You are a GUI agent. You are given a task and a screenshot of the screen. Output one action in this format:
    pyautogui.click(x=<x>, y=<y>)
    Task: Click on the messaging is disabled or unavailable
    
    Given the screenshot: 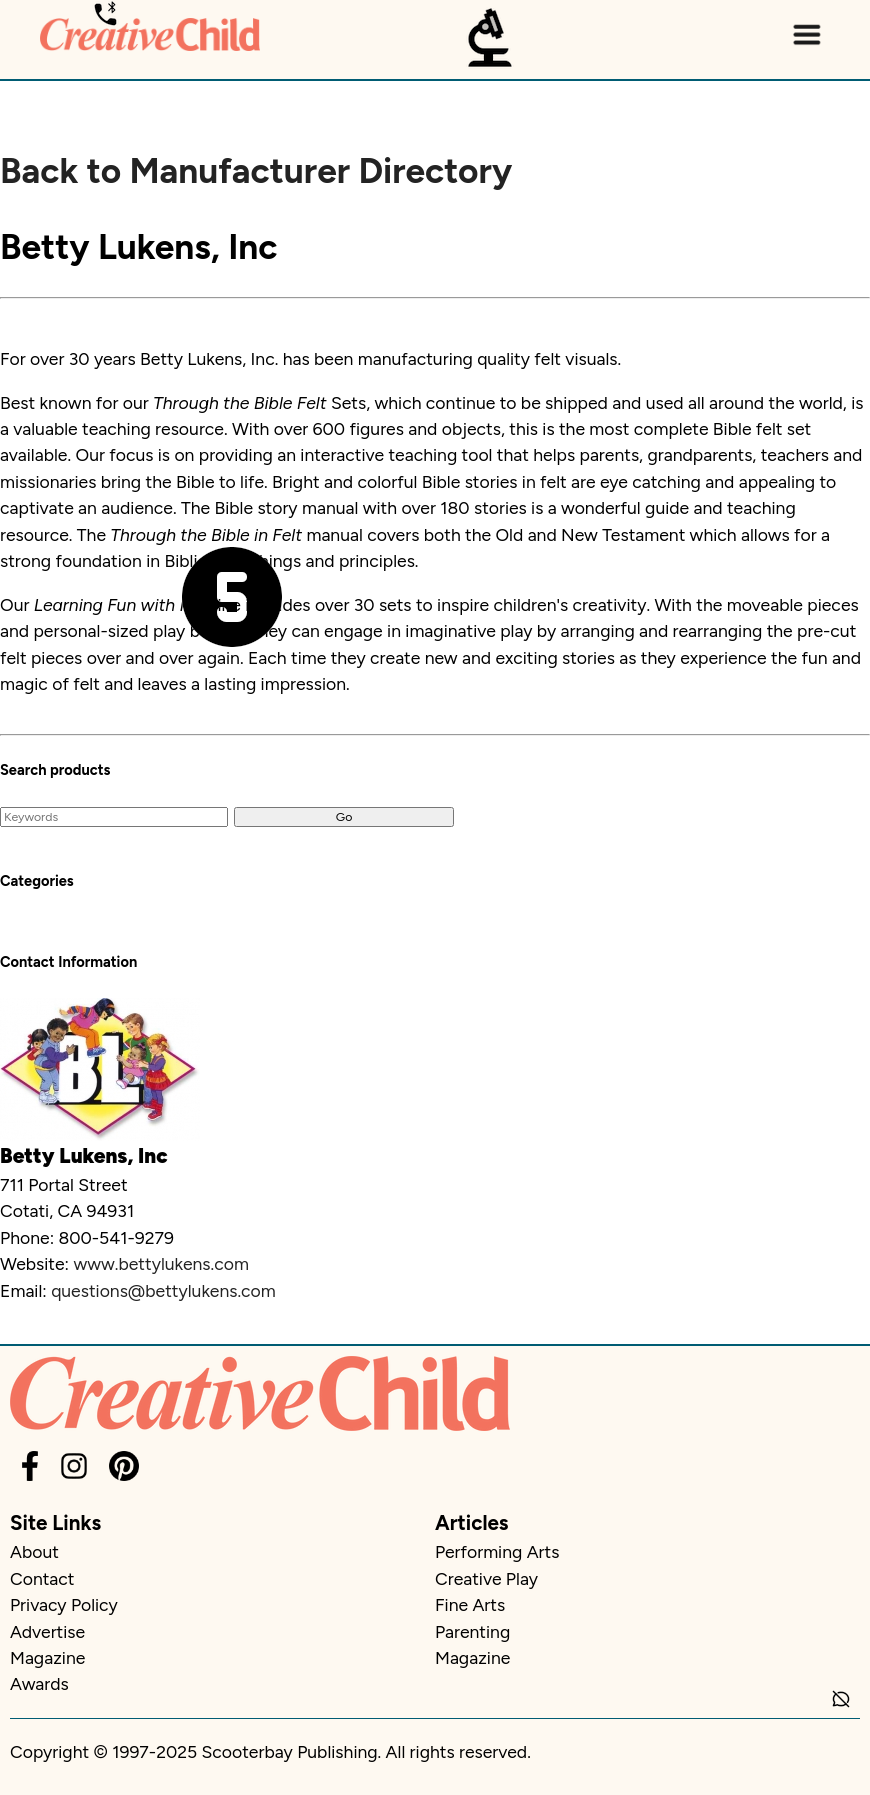 What is the action you would take?
    pyautogui.click(x=841, y=1699)
    